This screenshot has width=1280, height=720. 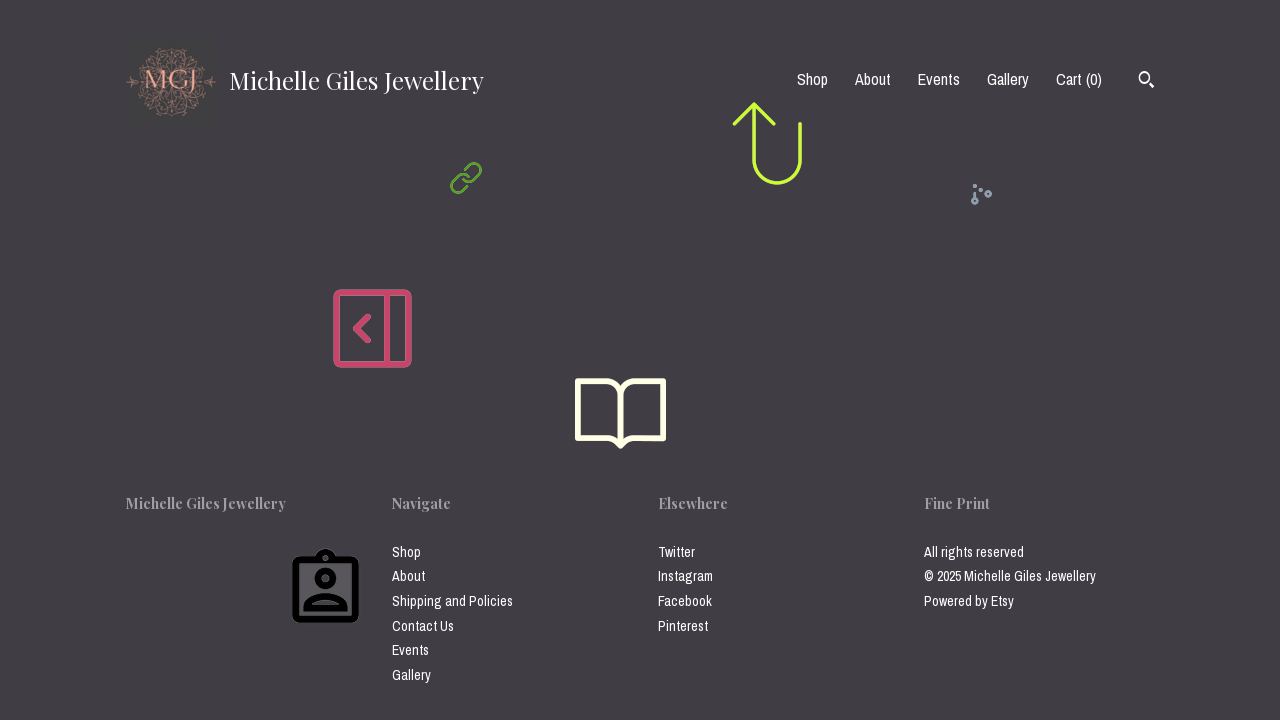 I want to click on go back or return to previous screen, so click(x=770, y=143).